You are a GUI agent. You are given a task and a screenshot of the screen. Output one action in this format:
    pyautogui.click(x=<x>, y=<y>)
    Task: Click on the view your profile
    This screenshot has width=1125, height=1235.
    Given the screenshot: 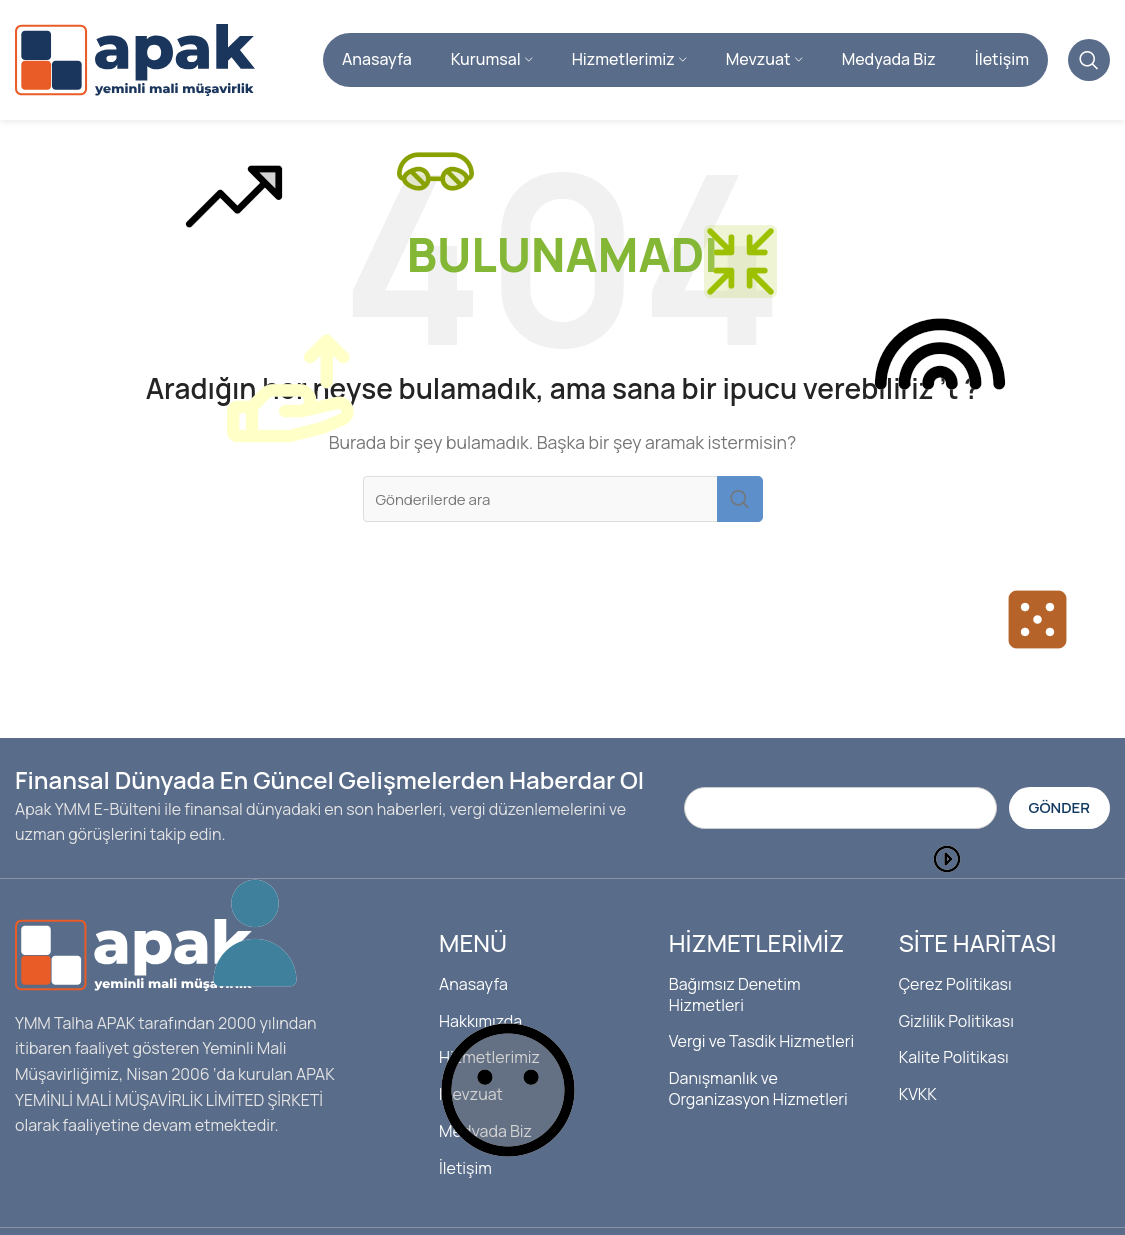 What is the action you would take?
    pyautogui.click(x=255, y=933)
    